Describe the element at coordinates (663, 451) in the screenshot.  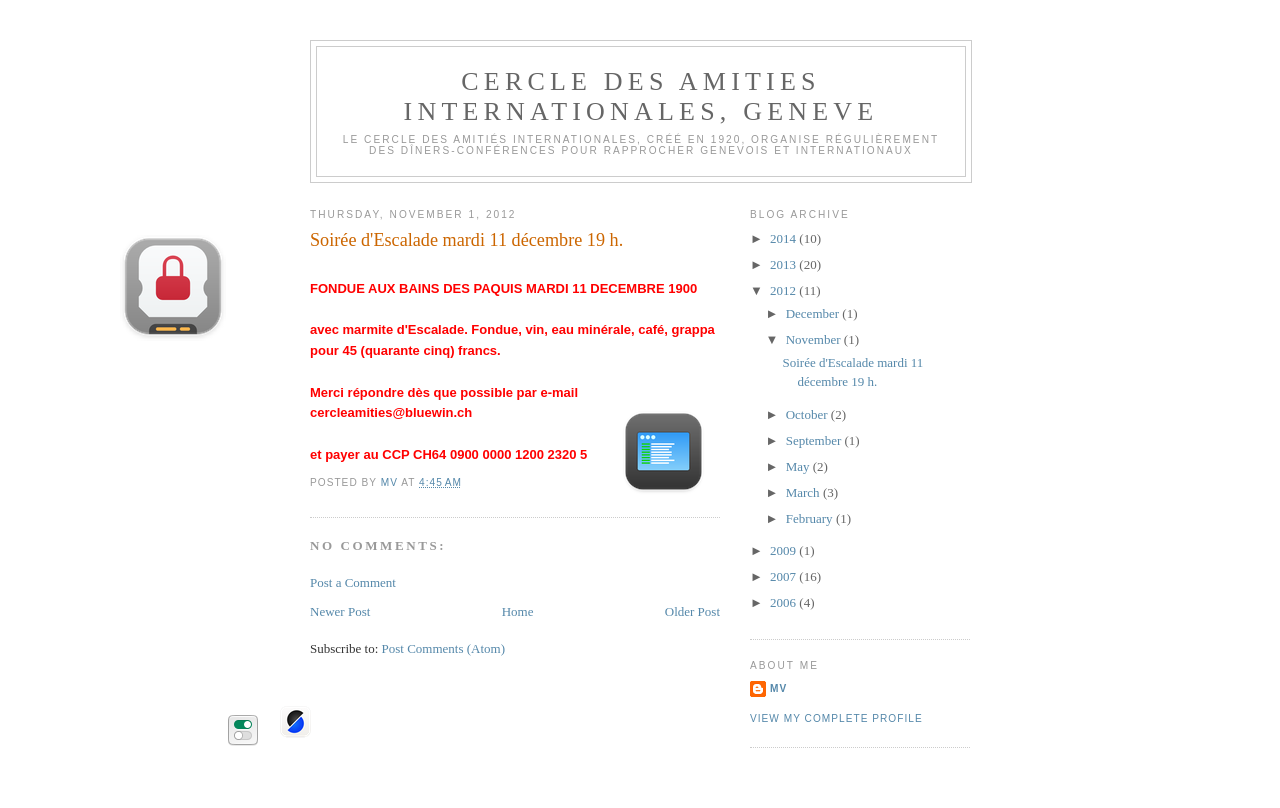
I see `open system startup preferences` at that location.